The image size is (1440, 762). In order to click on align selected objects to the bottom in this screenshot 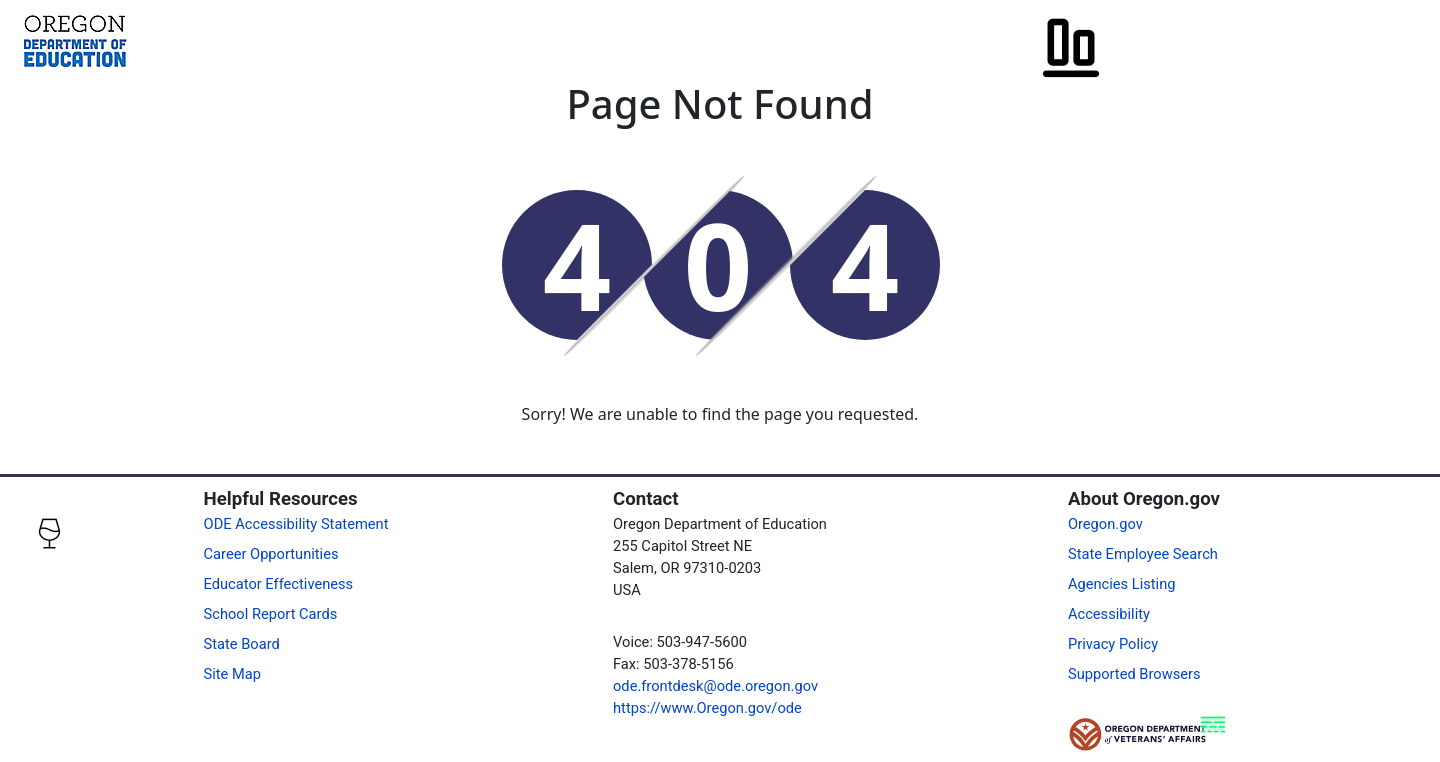, I will do `click(1071, 49)`.